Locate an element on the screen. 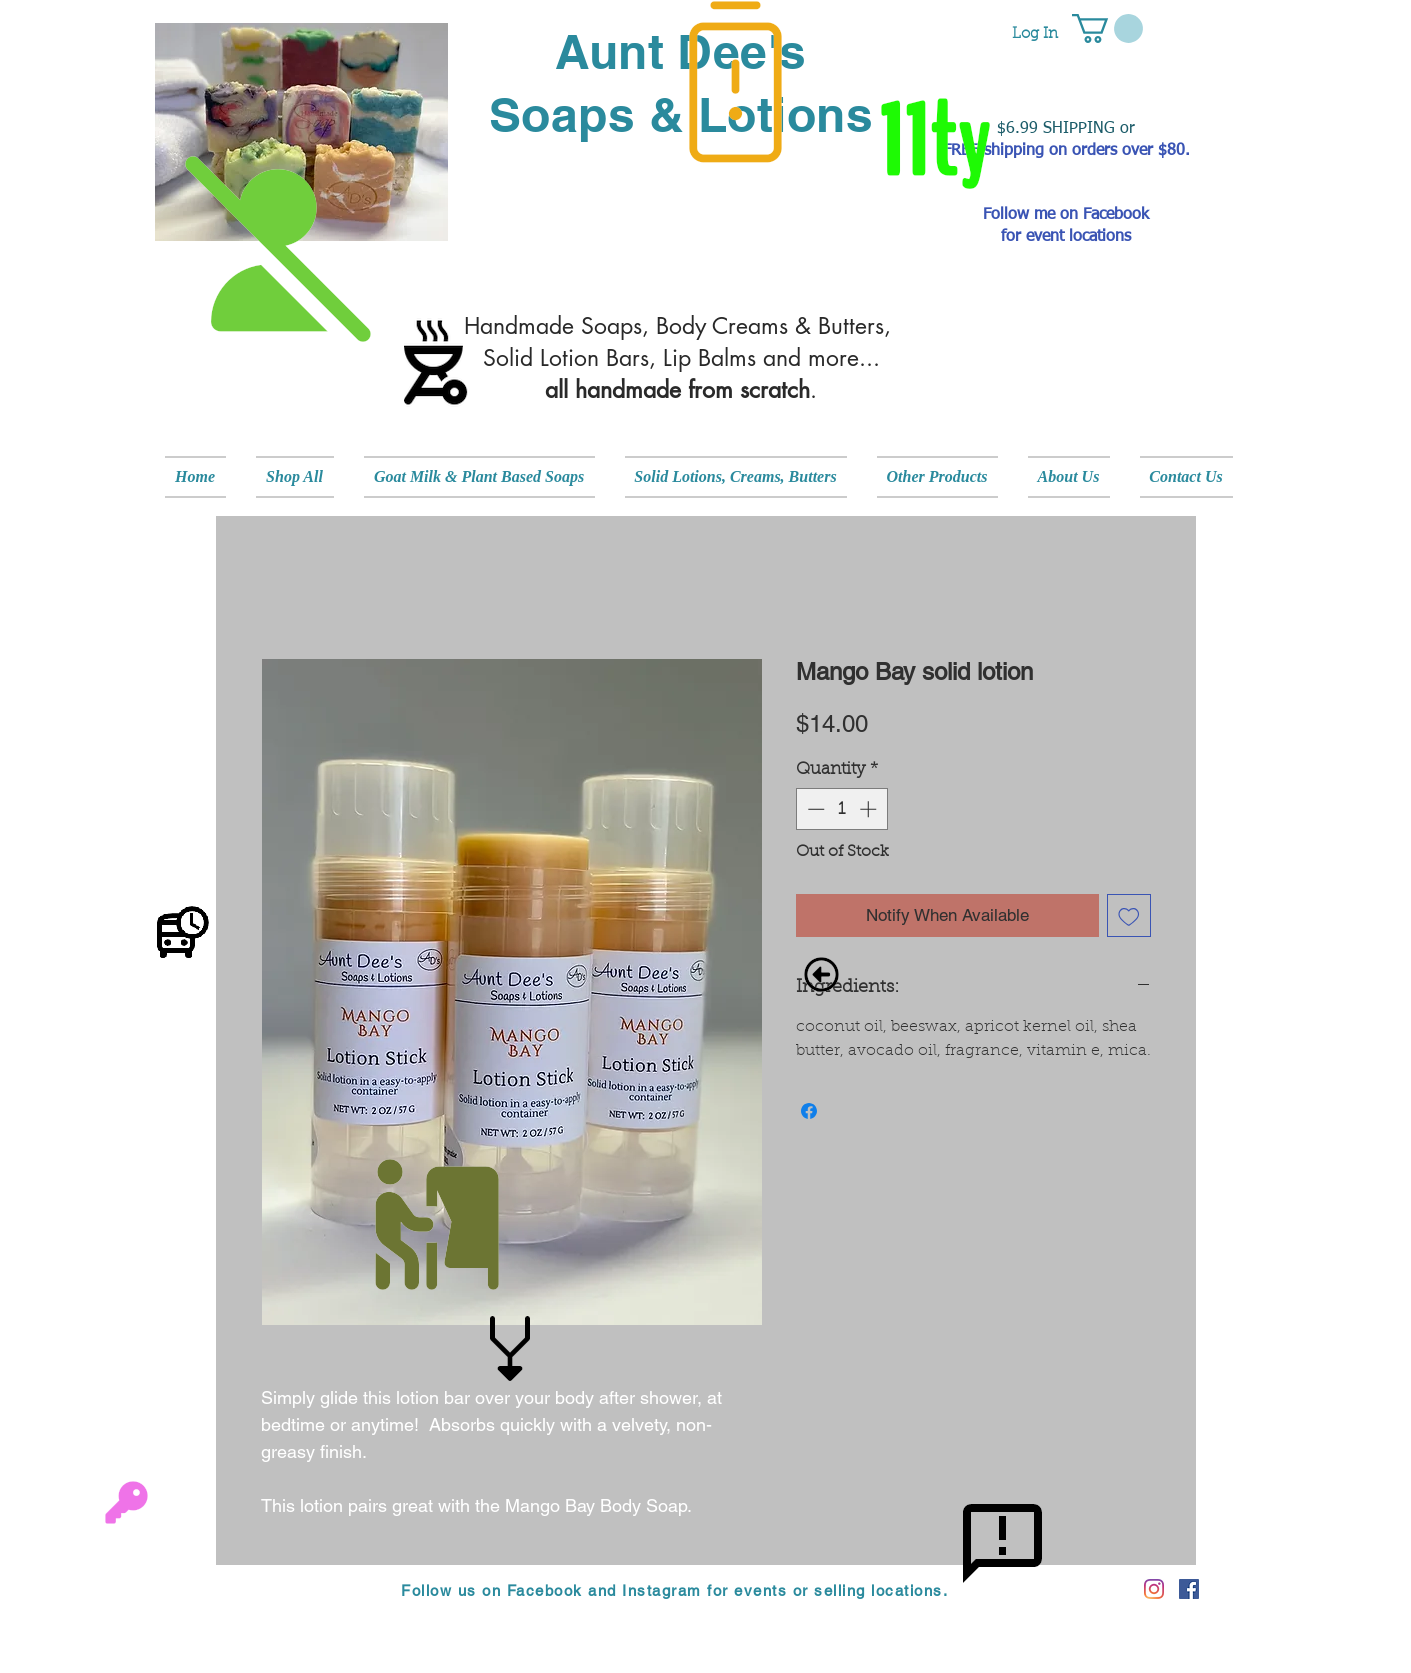  11ty (Eleventy) static site generator logo is located at coordinates (935, 137).